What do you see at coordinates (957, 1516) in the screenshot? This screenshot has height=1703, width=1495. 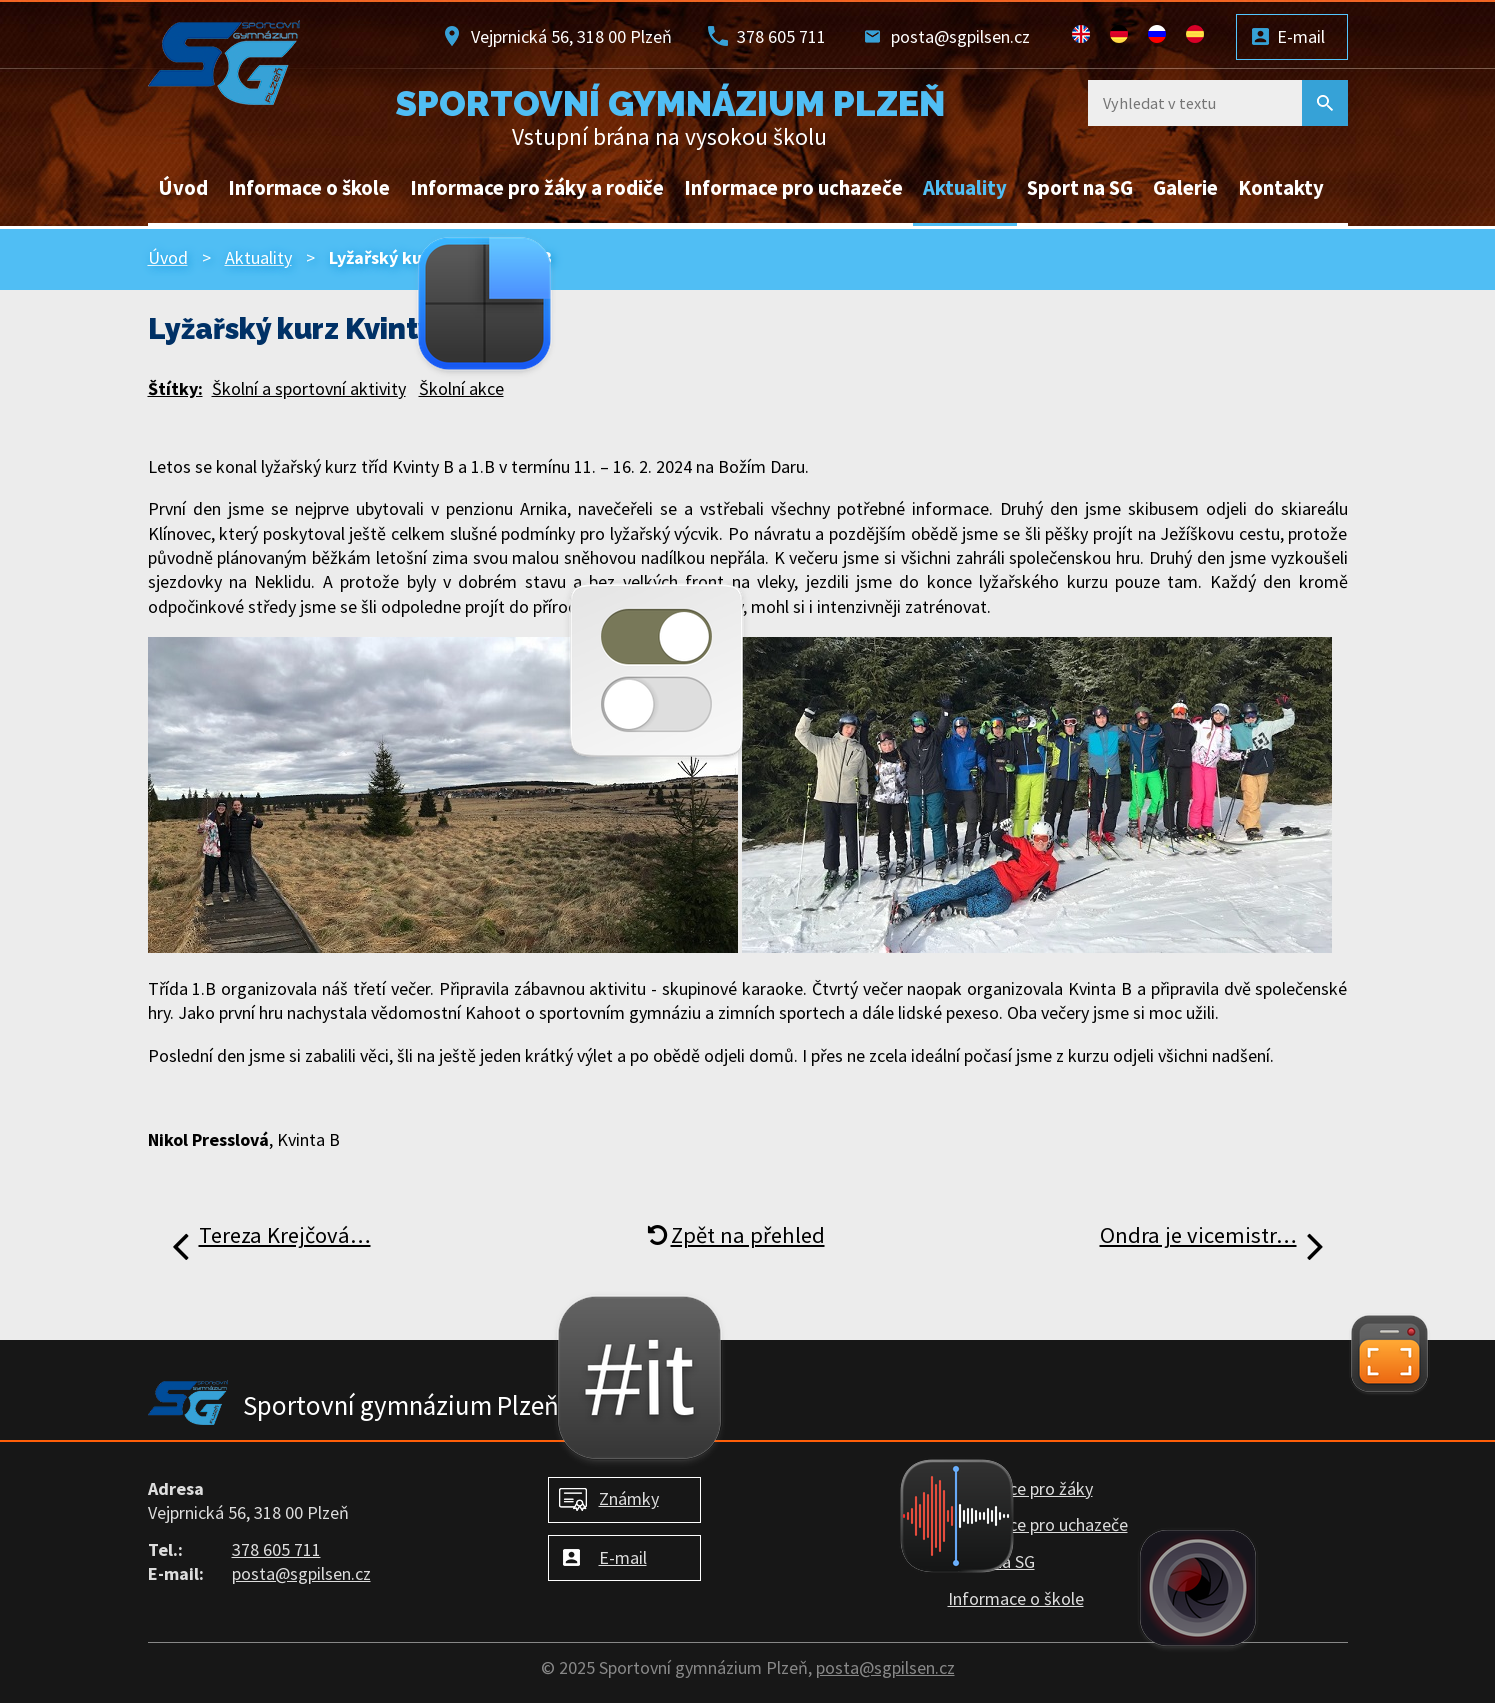 I see `open the sound recorder app` at bounding box center [957, 1516].